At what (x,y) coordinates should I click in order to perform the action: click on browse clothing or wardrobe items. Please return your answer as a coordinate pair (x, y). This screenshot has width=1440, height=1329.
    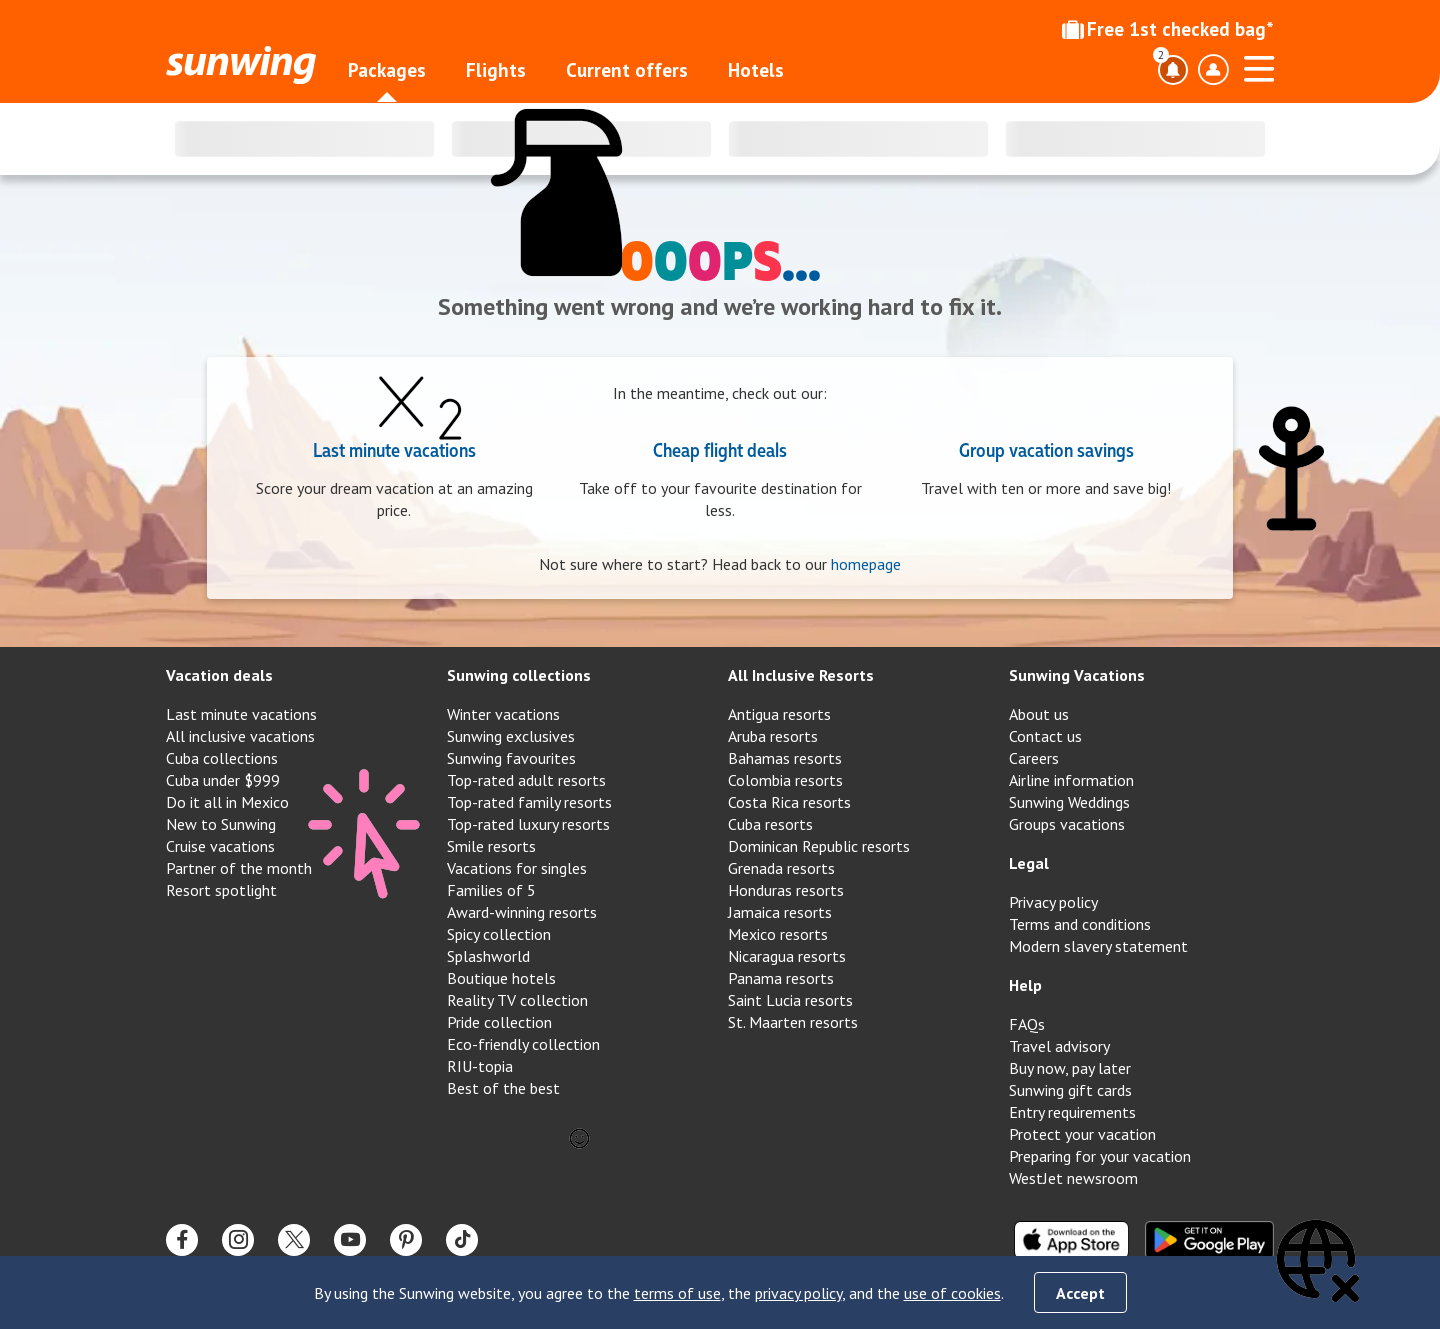
    Looking at the image, I should click on (1291, 468).